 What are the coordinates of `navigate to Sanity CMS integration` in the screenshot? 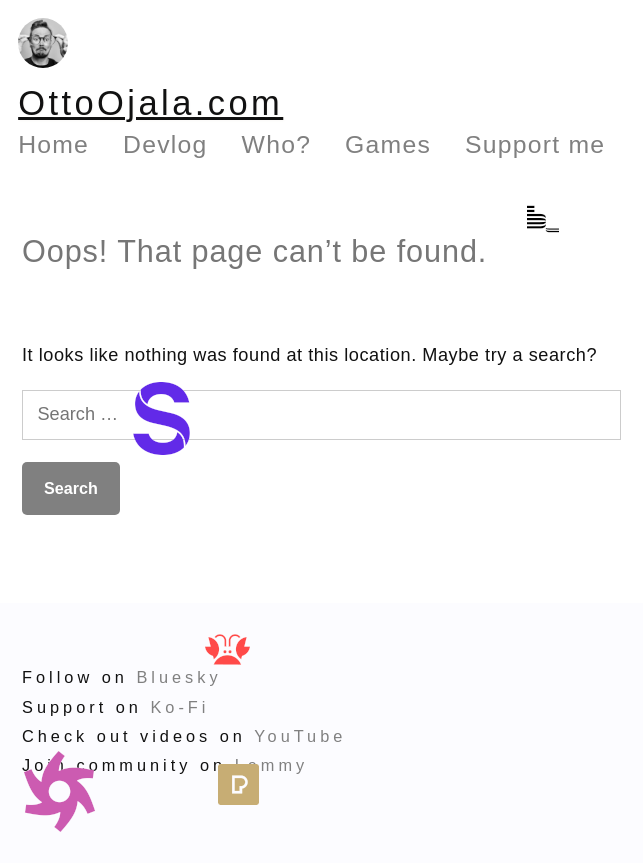 It's located at (161, 418).